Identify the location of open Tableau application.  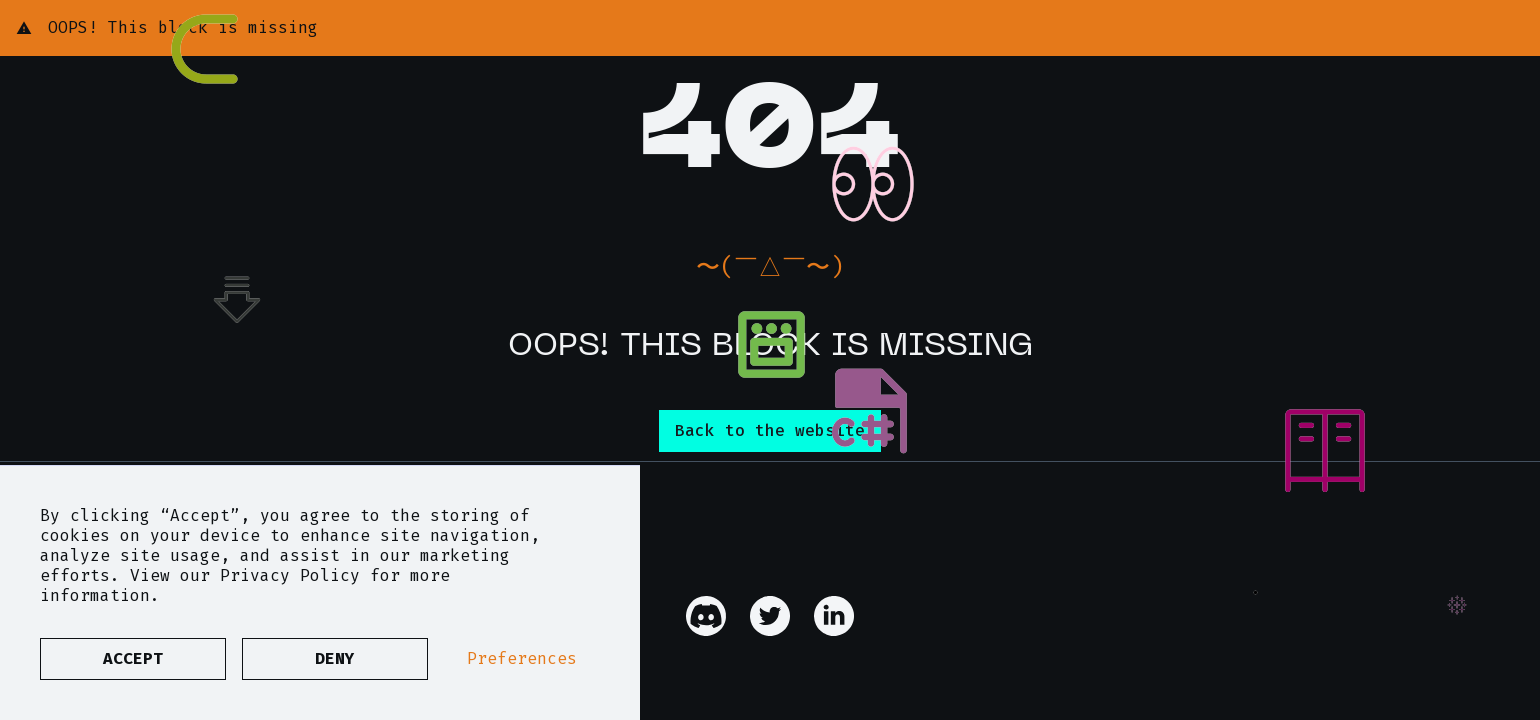
(1457, 605).